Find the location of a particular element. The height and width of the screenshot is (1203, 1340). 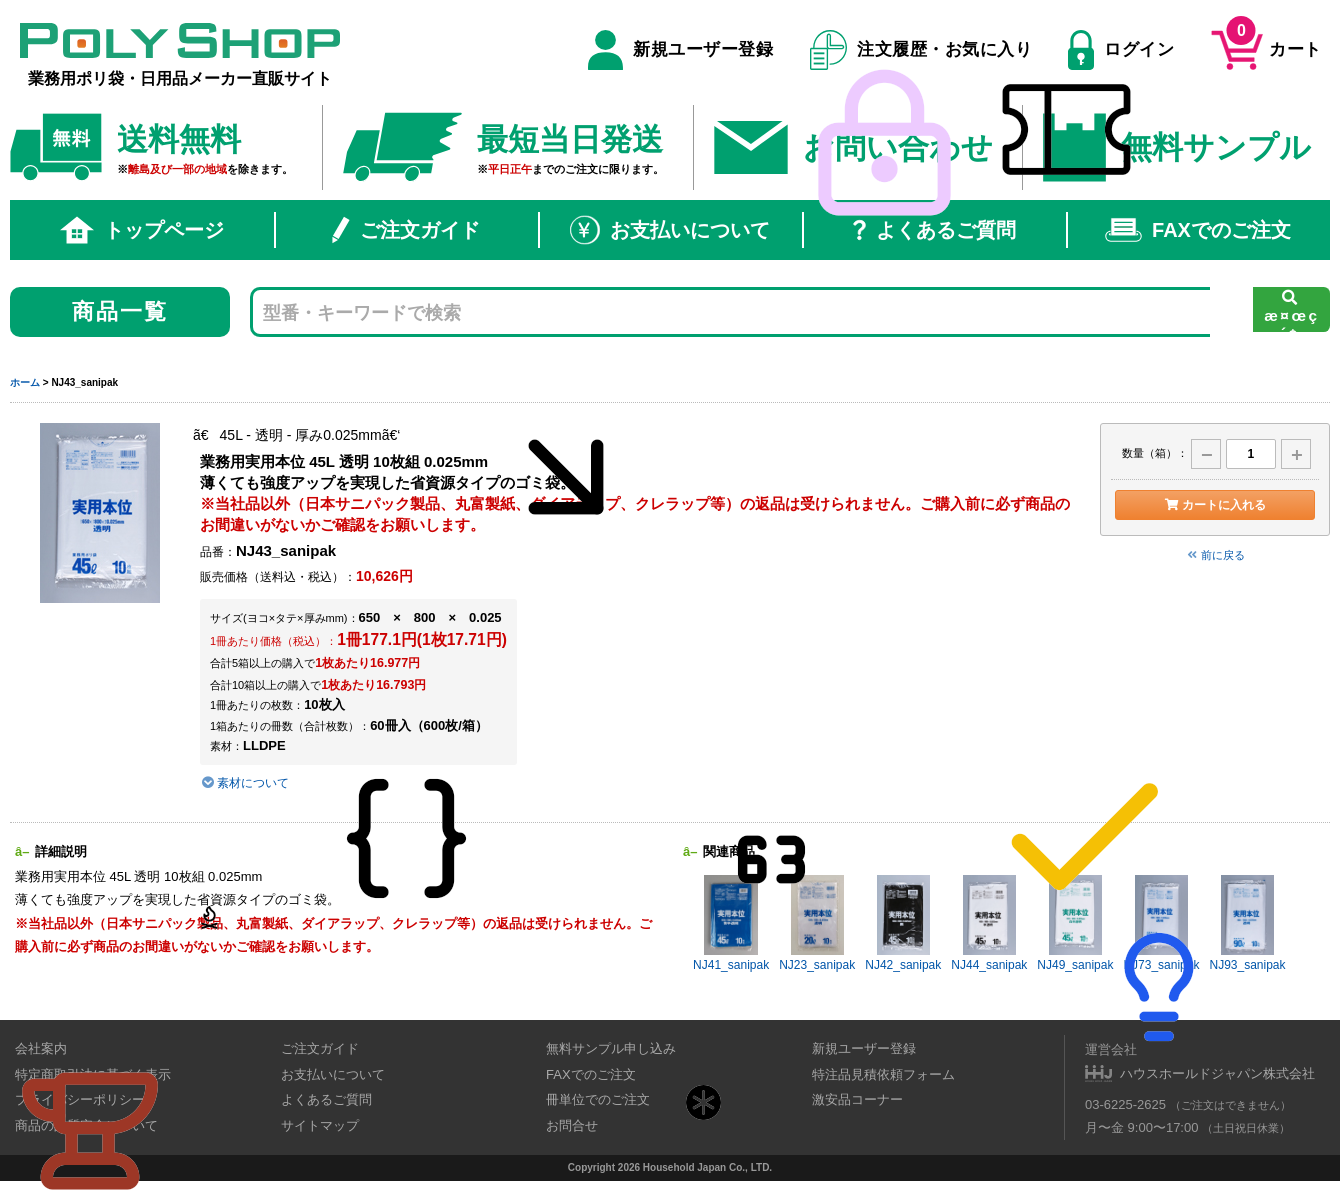

view tips or helpful suggestions is located at coordinates (1159, 987).